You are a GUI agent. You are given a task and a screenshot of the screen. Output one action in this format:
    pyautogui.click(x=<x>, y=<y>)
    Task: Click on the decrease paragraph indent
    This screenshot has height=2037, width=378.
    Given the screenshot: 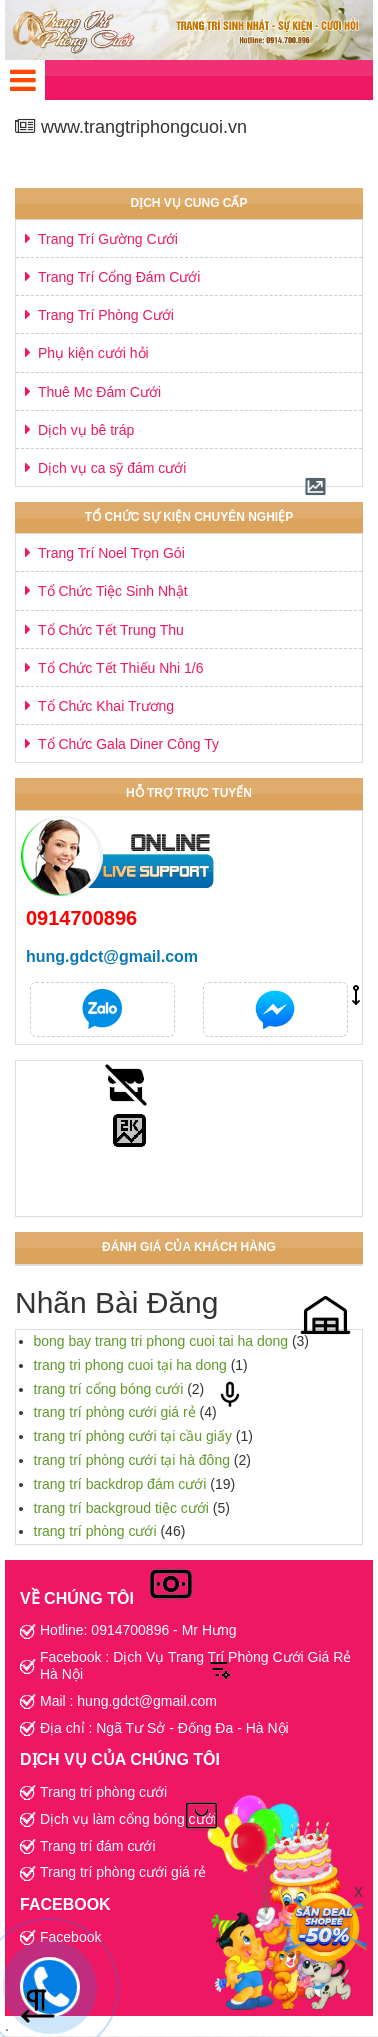 What is the action you would take?
    pyautogui.click(x=38, y=2006)
    